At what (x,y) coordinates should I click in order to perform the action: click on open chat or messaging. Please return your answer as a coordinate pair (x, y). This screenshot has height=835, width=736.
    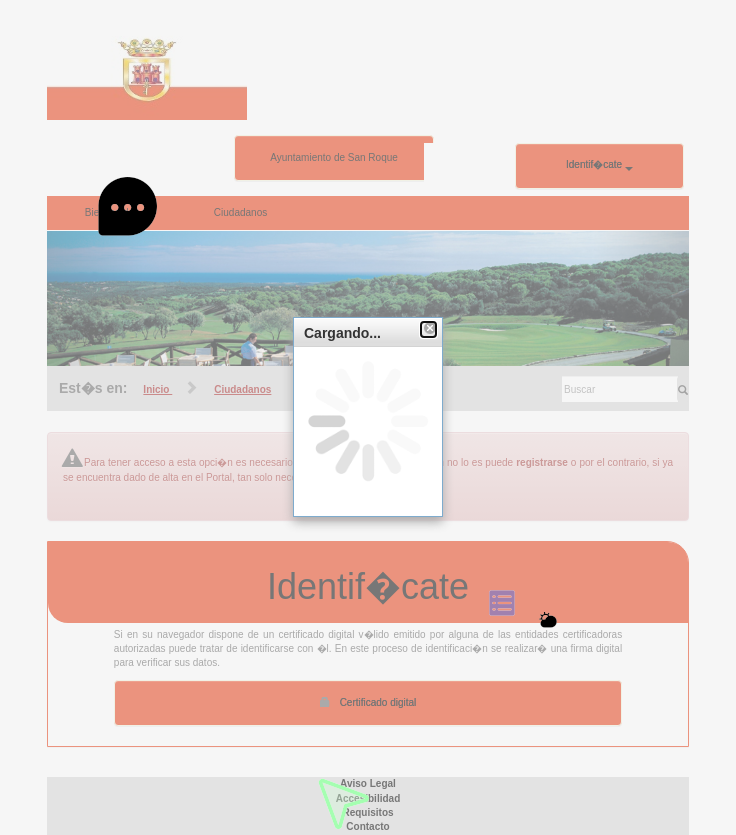
    Looking at the image, I should click on (126, 207).